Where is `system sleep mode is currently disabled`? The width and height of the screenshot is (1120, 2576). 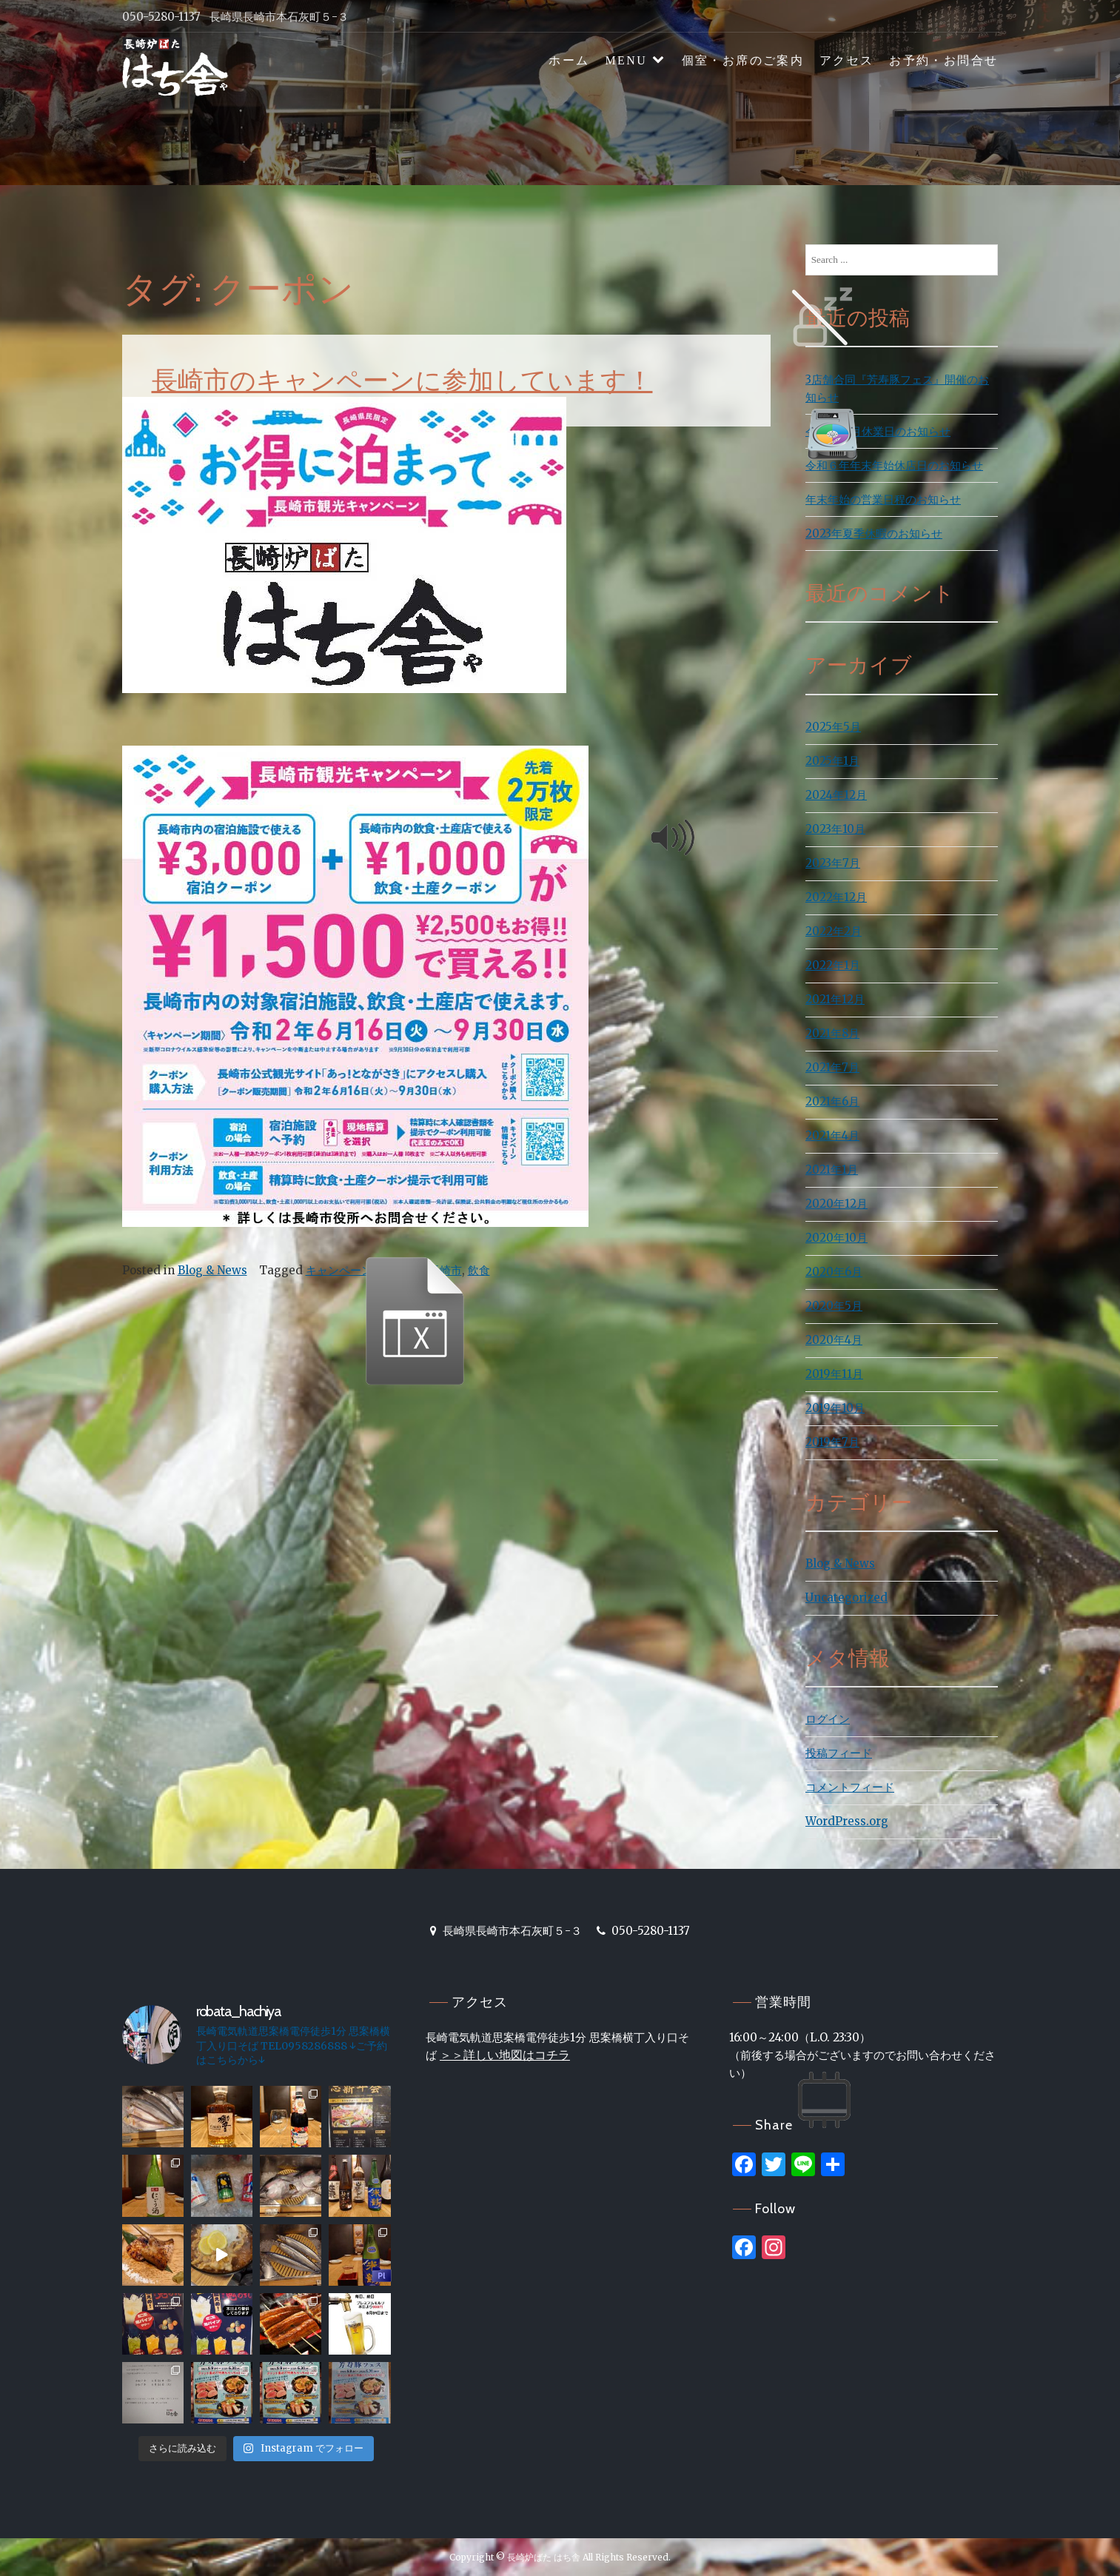
system sleep mode is currently disabled is located at coordinates (822, 317).